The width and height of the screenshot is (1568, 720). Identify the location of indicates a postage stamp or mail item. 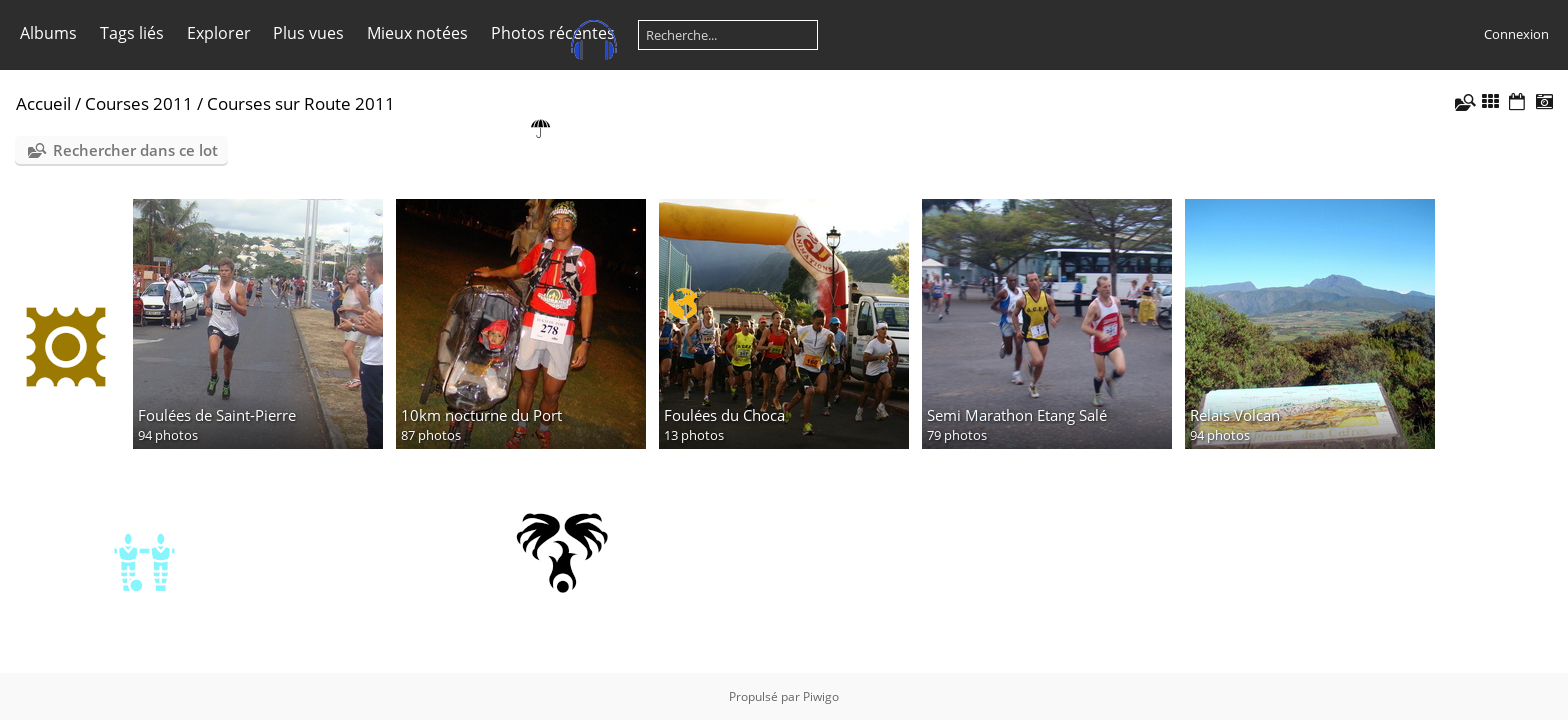
(66, 347).